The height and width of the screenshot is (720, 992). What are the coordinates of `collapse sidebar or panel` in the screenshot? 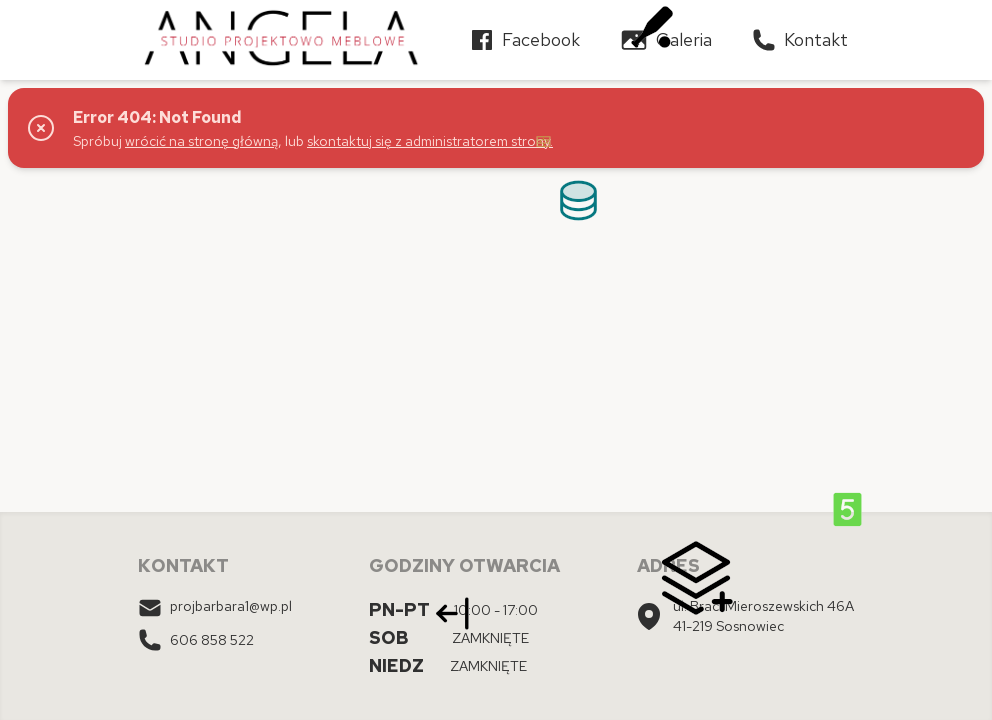 It's located at (452, 613).